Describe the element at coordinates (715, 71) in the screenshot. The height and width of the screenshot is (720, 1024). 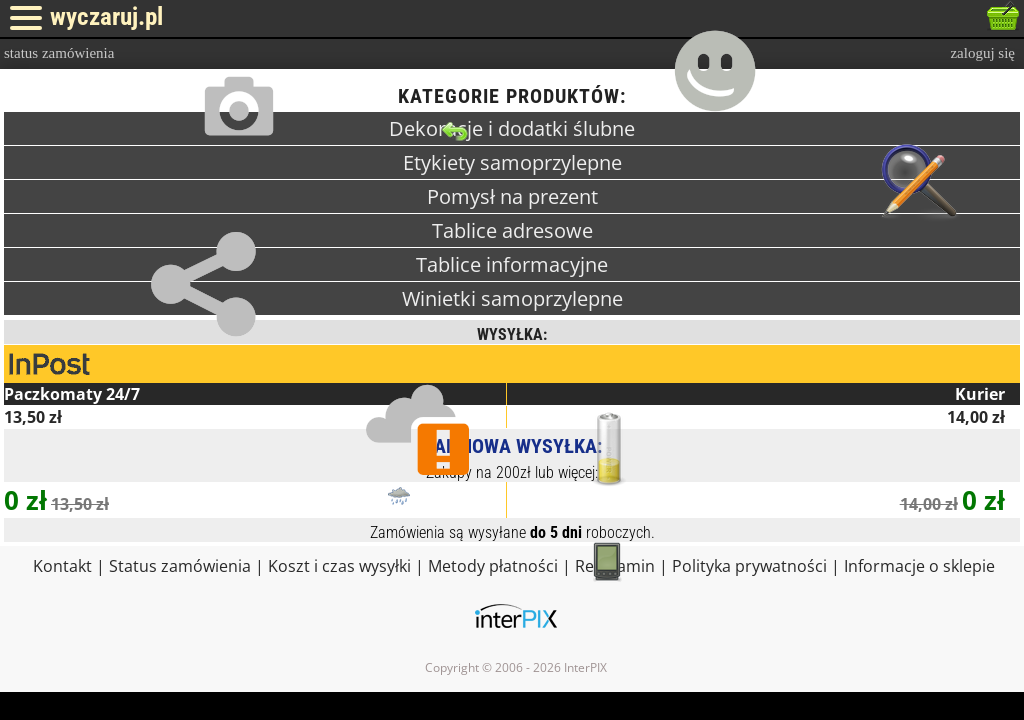
I see `insert smirking emoji in message` at that location.